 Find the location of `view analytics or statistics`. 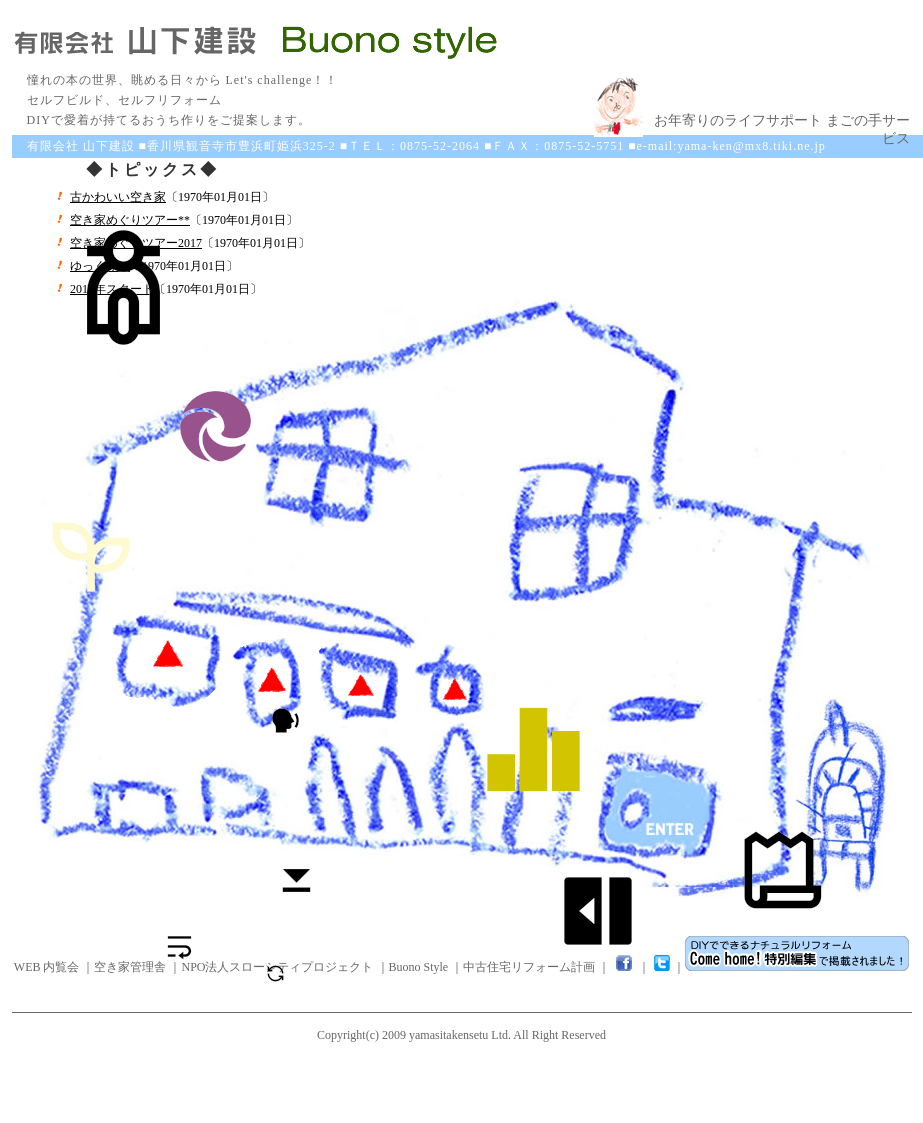

view analytics or statistics is located at coordinates (533, 749).